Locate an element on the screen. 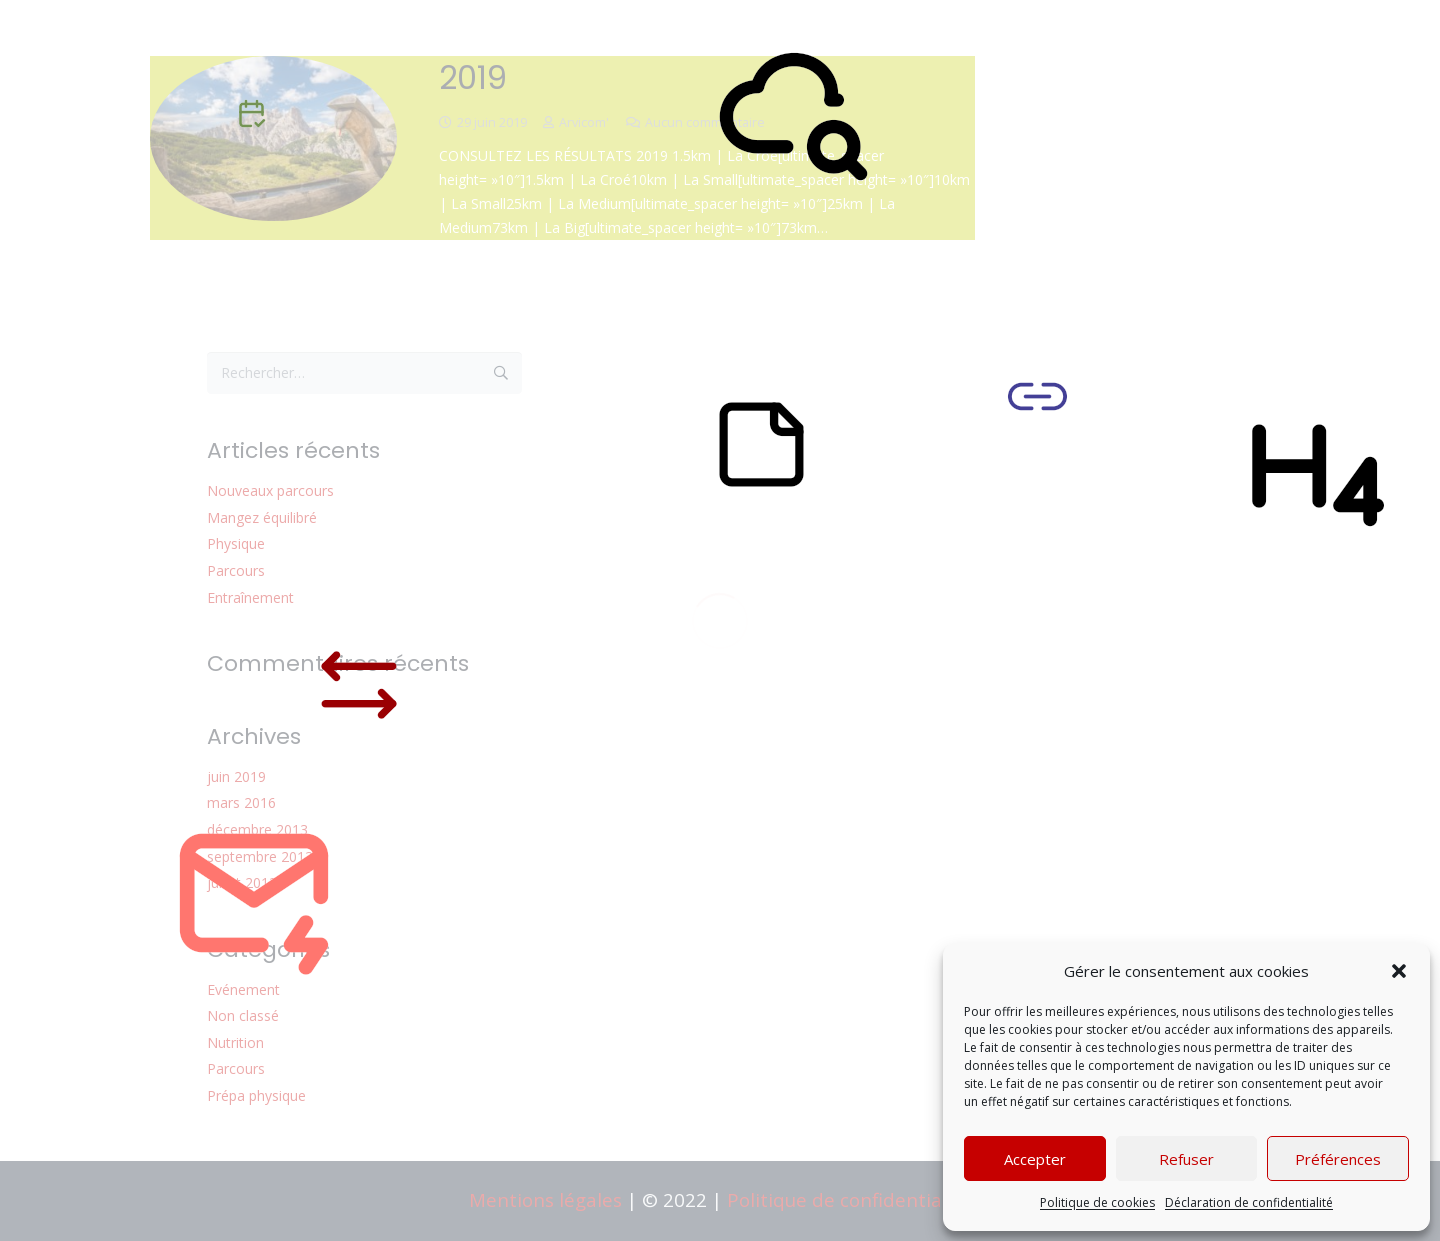 The image size is (1440, 1241). confirm or complete a scheduled event is located at coordinates (251, 113).